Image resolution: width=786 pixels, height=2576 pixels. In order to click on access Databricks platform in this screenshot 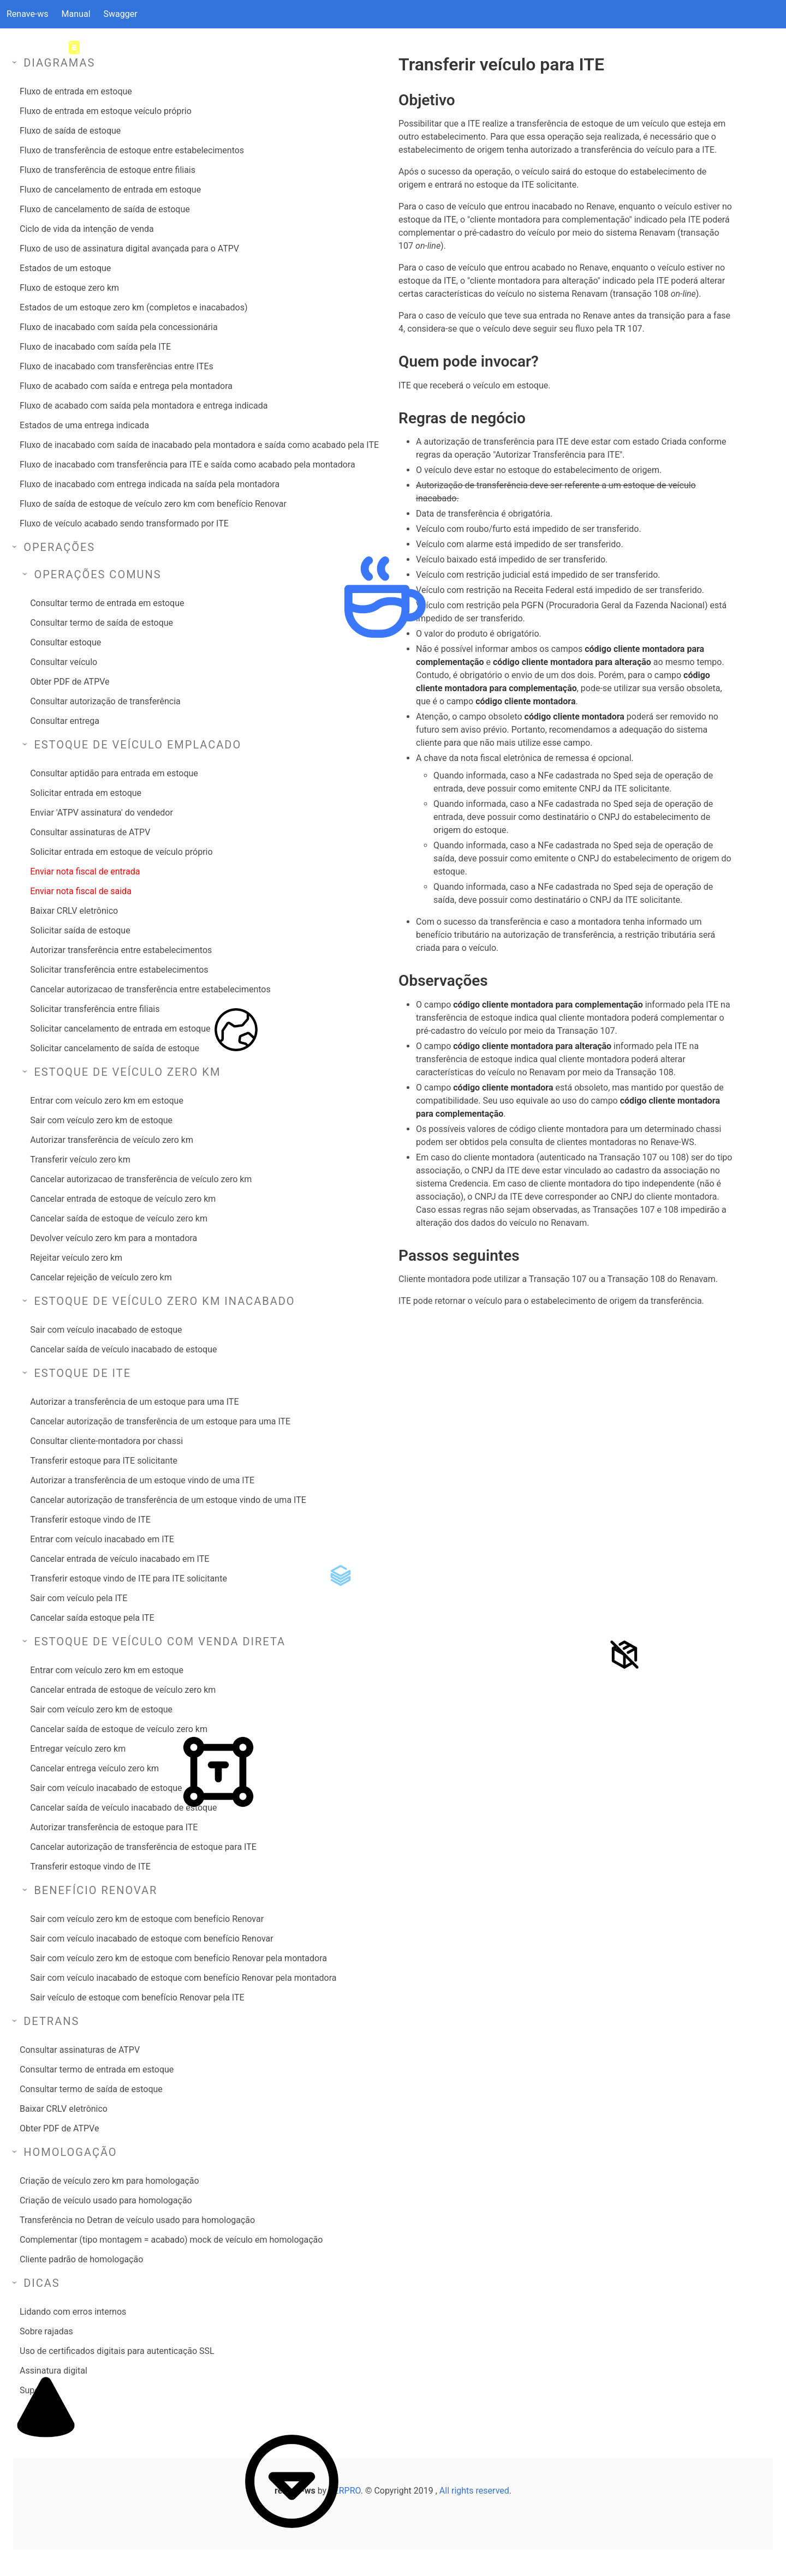, I will do `click(341, 1575)`.